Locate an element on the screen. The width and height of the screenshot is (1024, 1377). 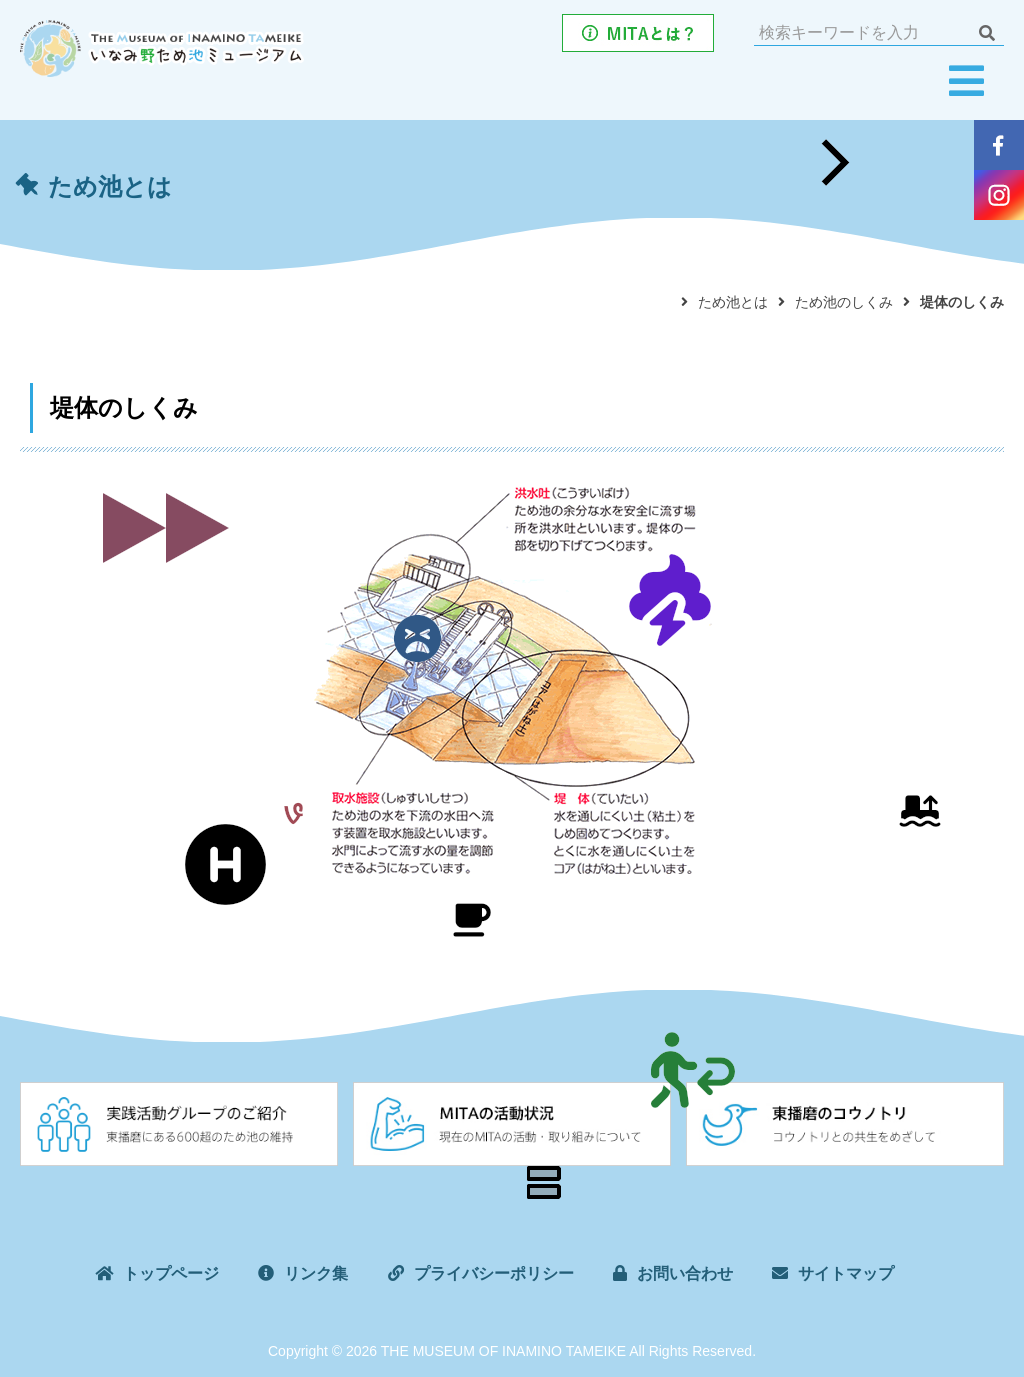
indicates a hospital or medical facility nearby is located at coordinates (225, 864).